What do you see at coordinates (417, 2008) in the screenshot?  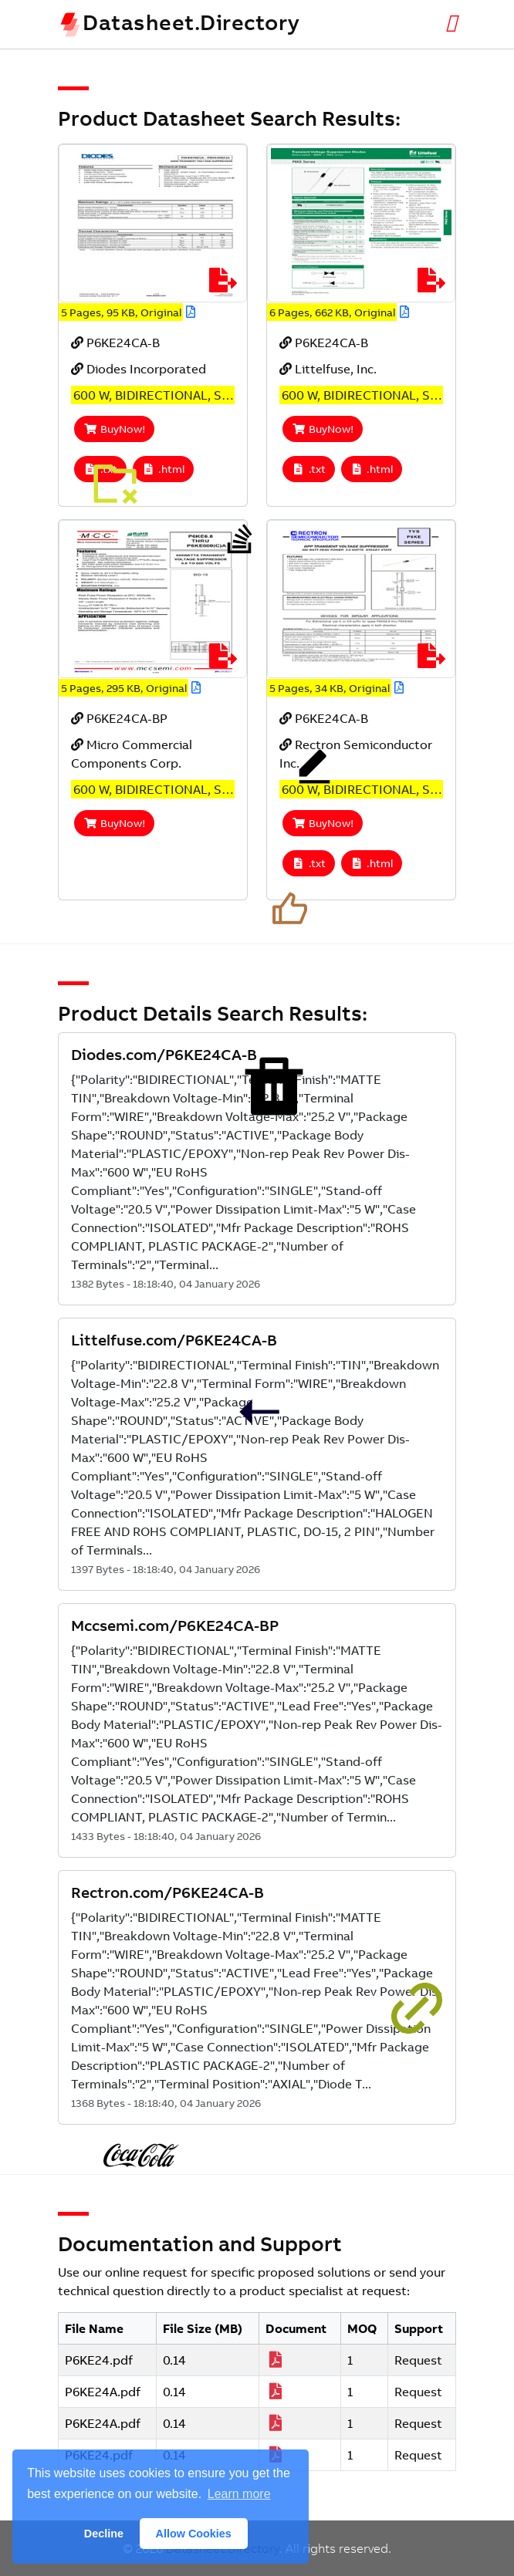 I see `insert or add a hyperlink` at bounding box center [417, 2008].